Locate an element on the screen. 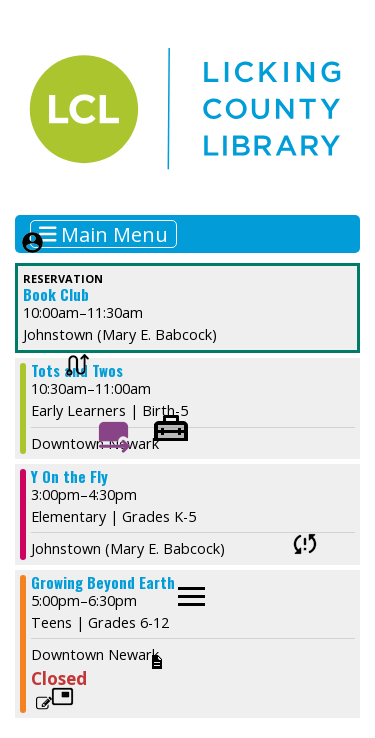  indicates a sync error or failure is located at coordinates (305, 544).